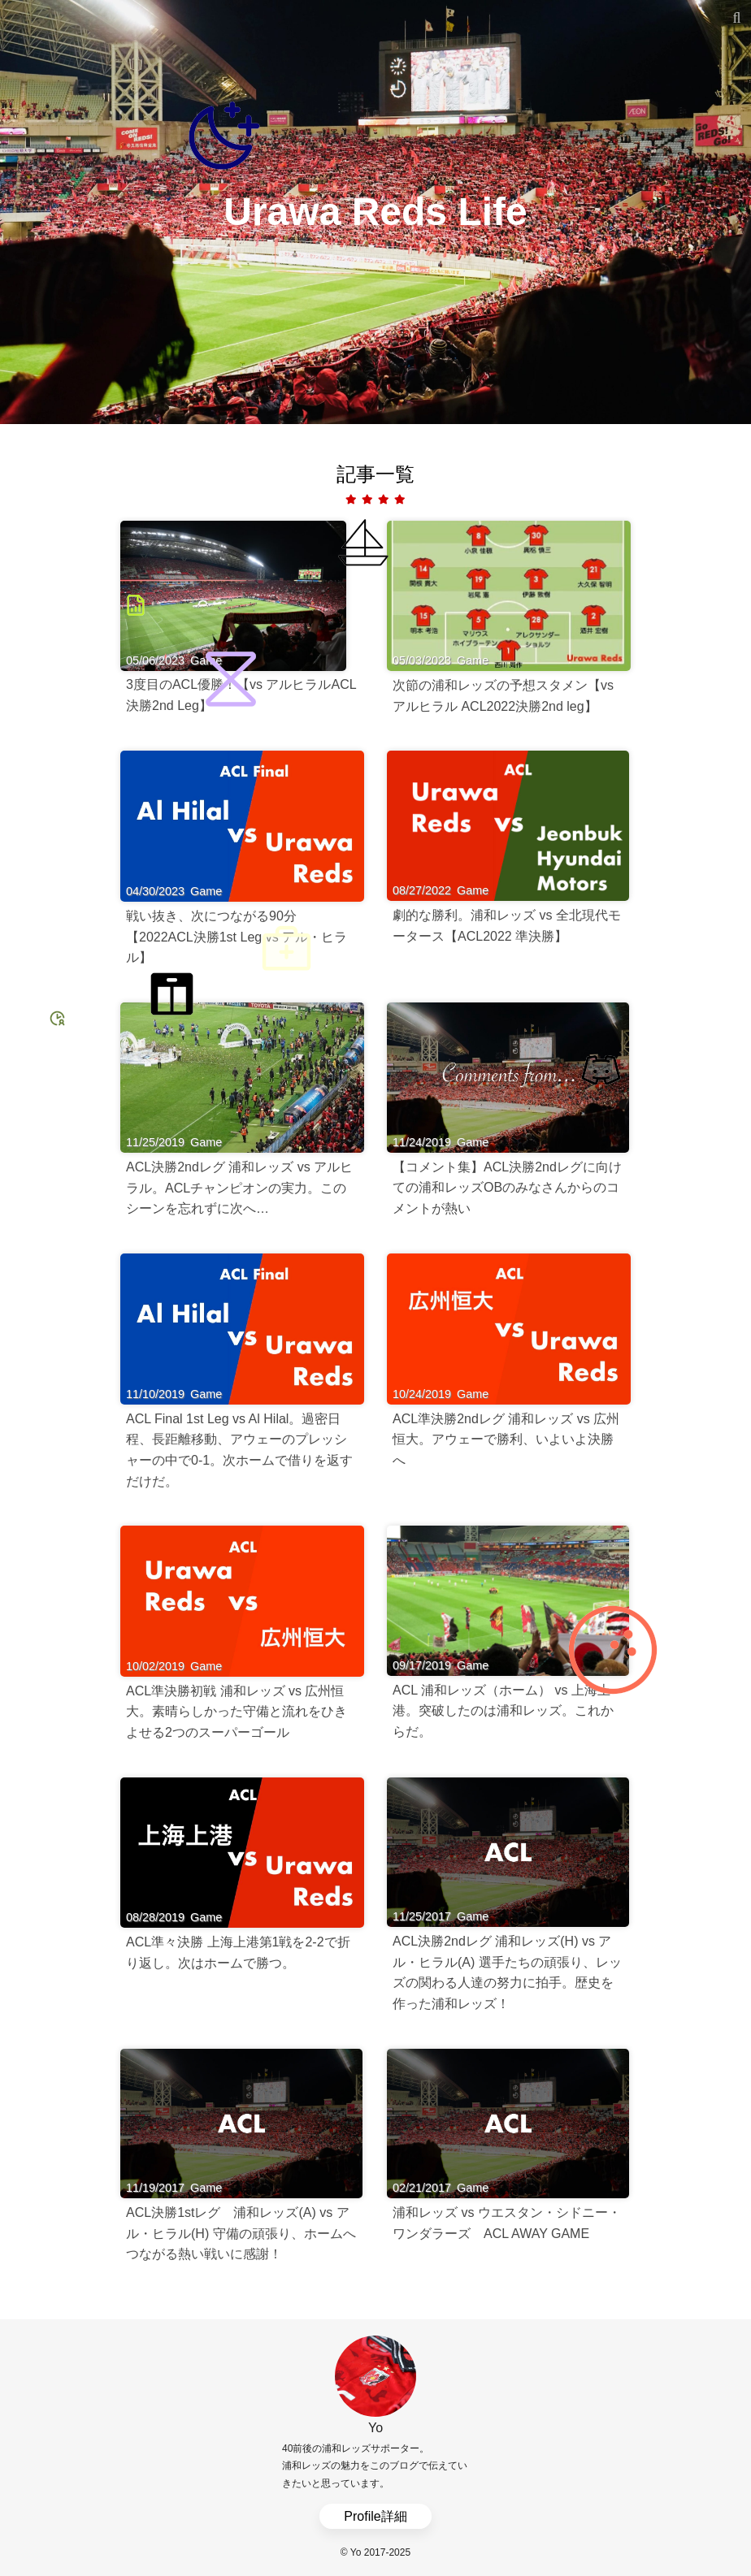  Describe the element at coordinates (136, 605) in the screenshot. I see `view file with growth analytics` at that location.